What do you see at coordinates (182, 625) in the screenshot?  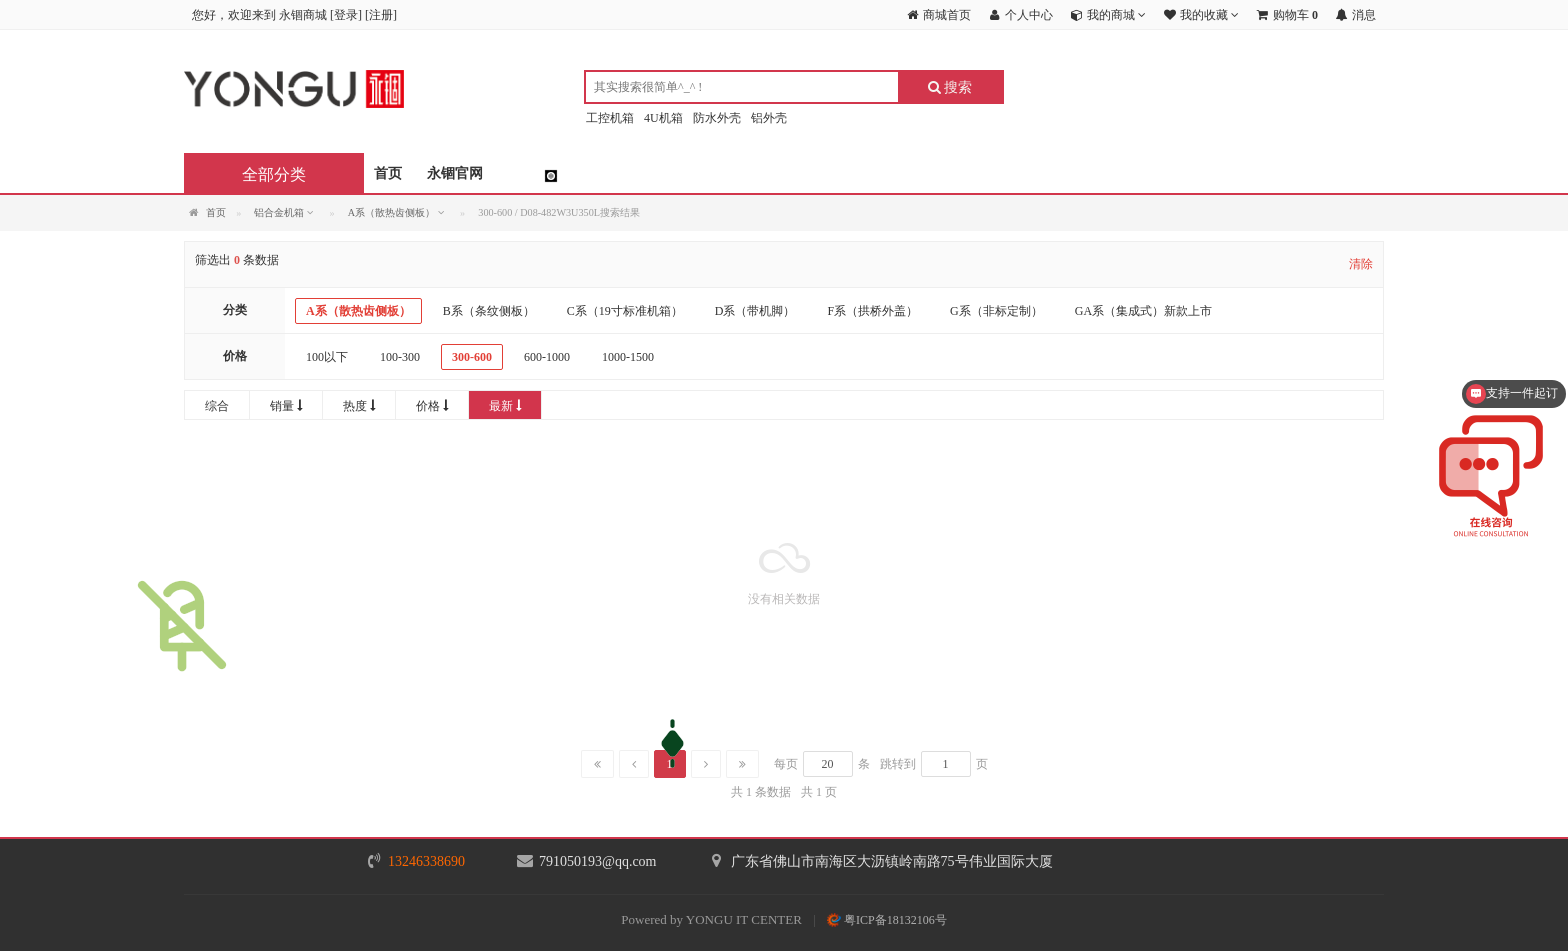 I see `ice cream unavailable or sold out` at bounding box center [182, 625].